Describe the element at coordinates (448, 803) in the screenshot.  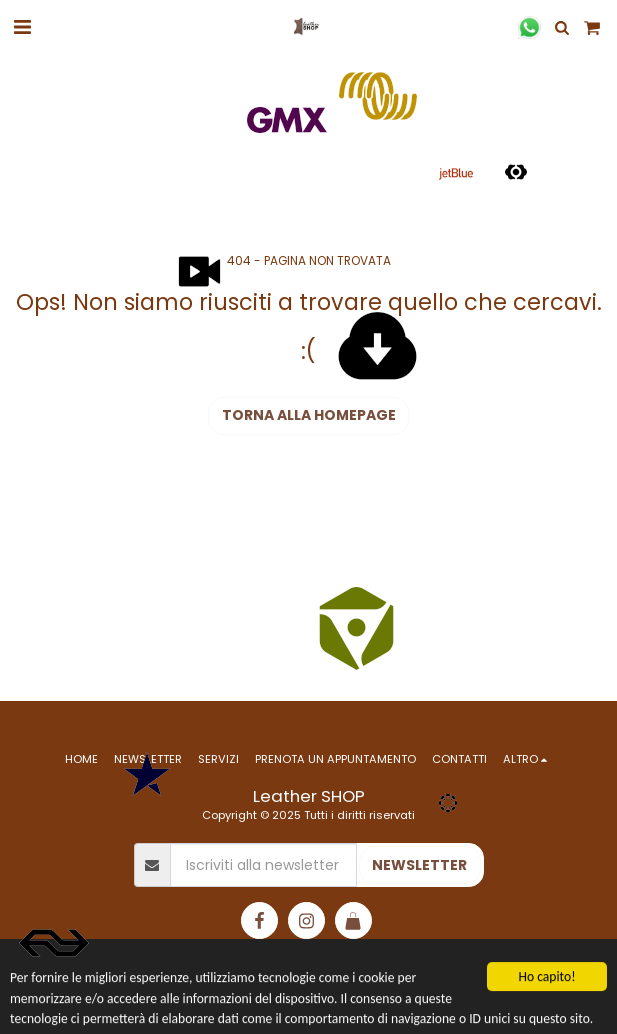
I see `open canvas learning management system` at that location.